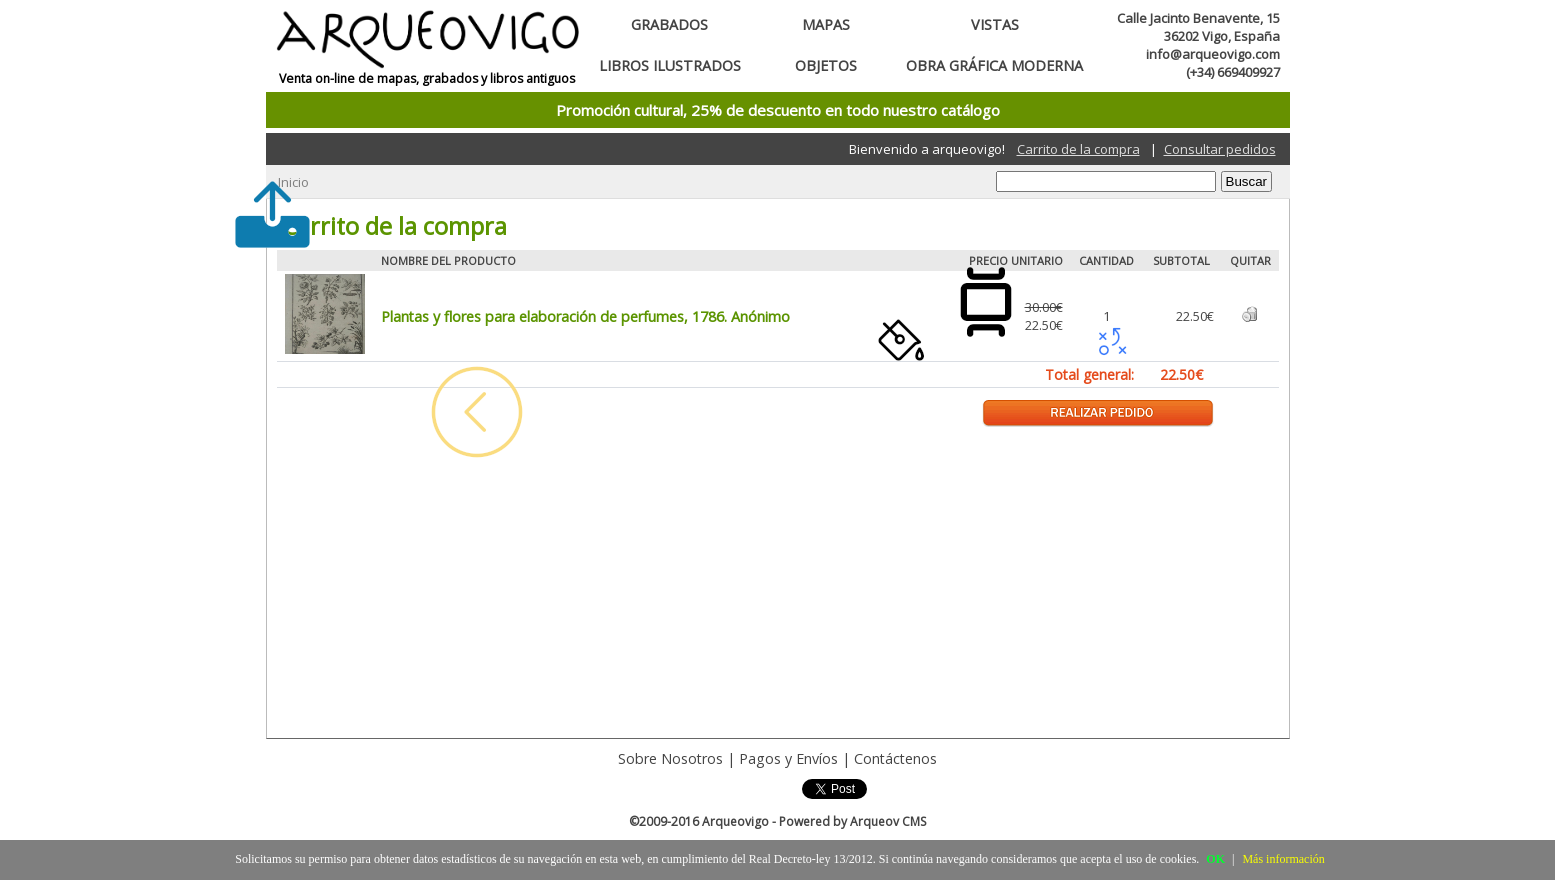  I want to click on view game plan or strategy, so click(1111, 341).